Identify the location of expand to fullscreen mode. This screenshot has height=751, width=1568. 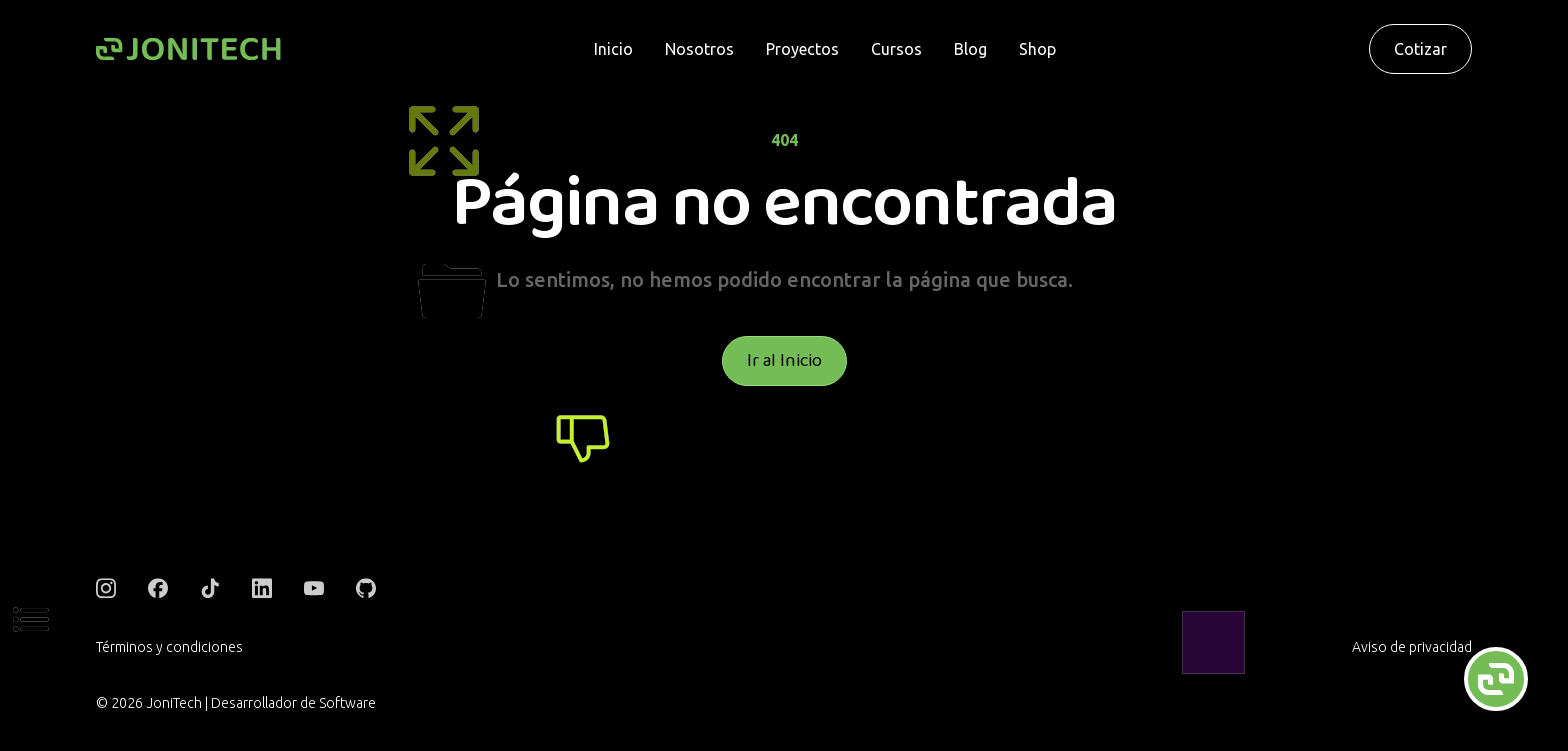
(444, 141).